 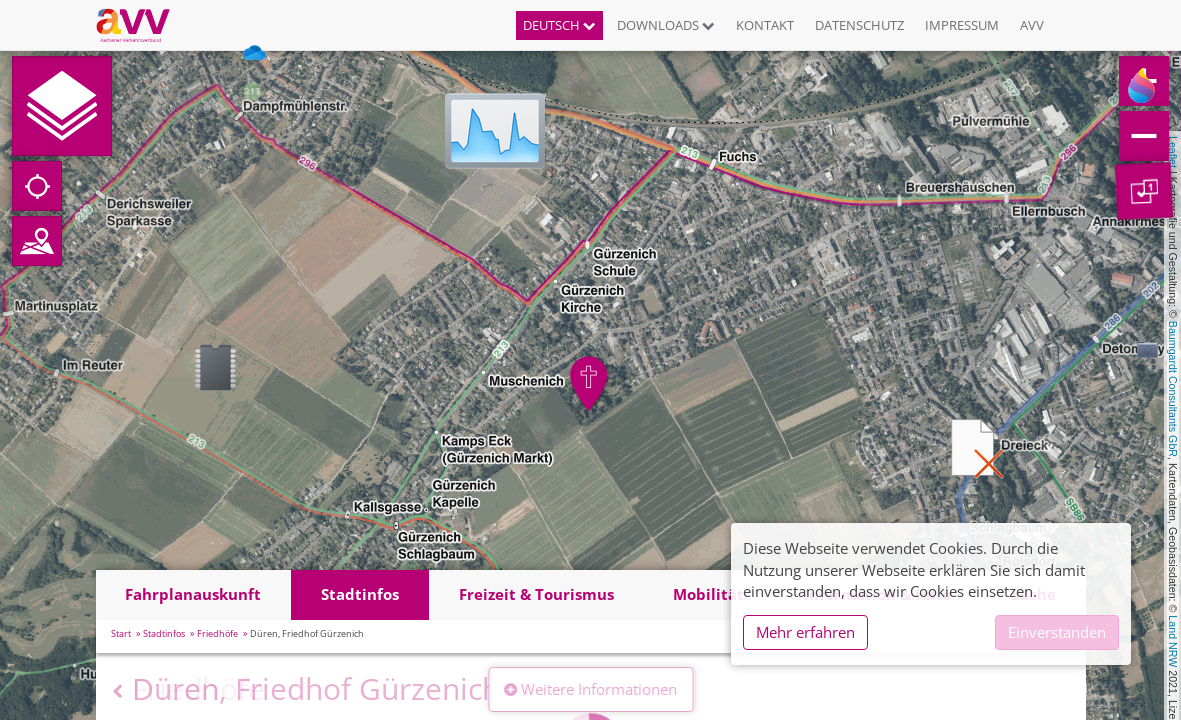 I want to click on open your home folder, so click(x=1147, y=349).